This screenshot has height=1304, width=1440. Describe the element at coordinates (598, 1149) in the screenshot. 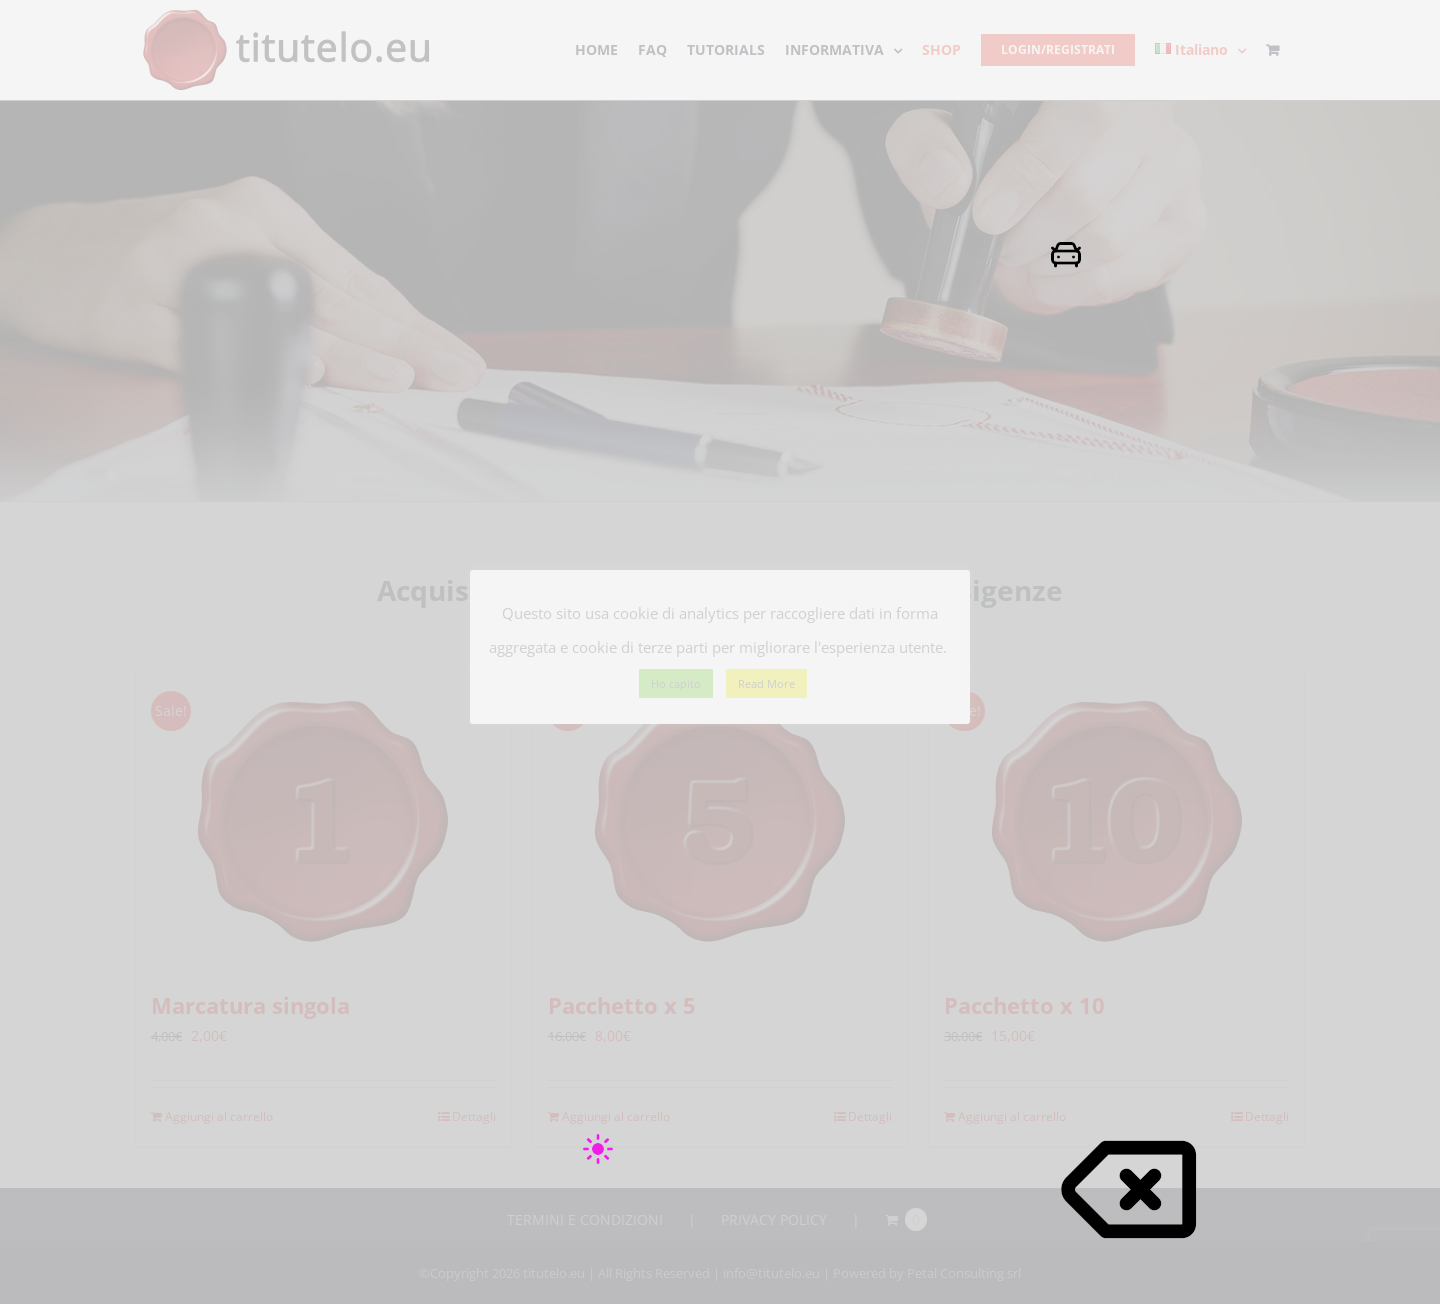

I see `switch to light mode` at that location.